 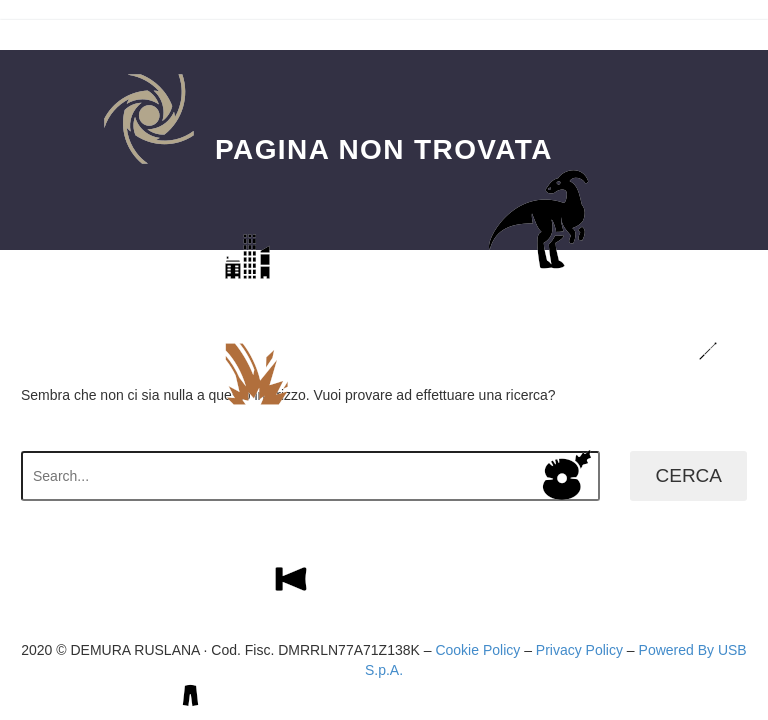 I want to click on go to previous track or media, so click(x=291, y=579).